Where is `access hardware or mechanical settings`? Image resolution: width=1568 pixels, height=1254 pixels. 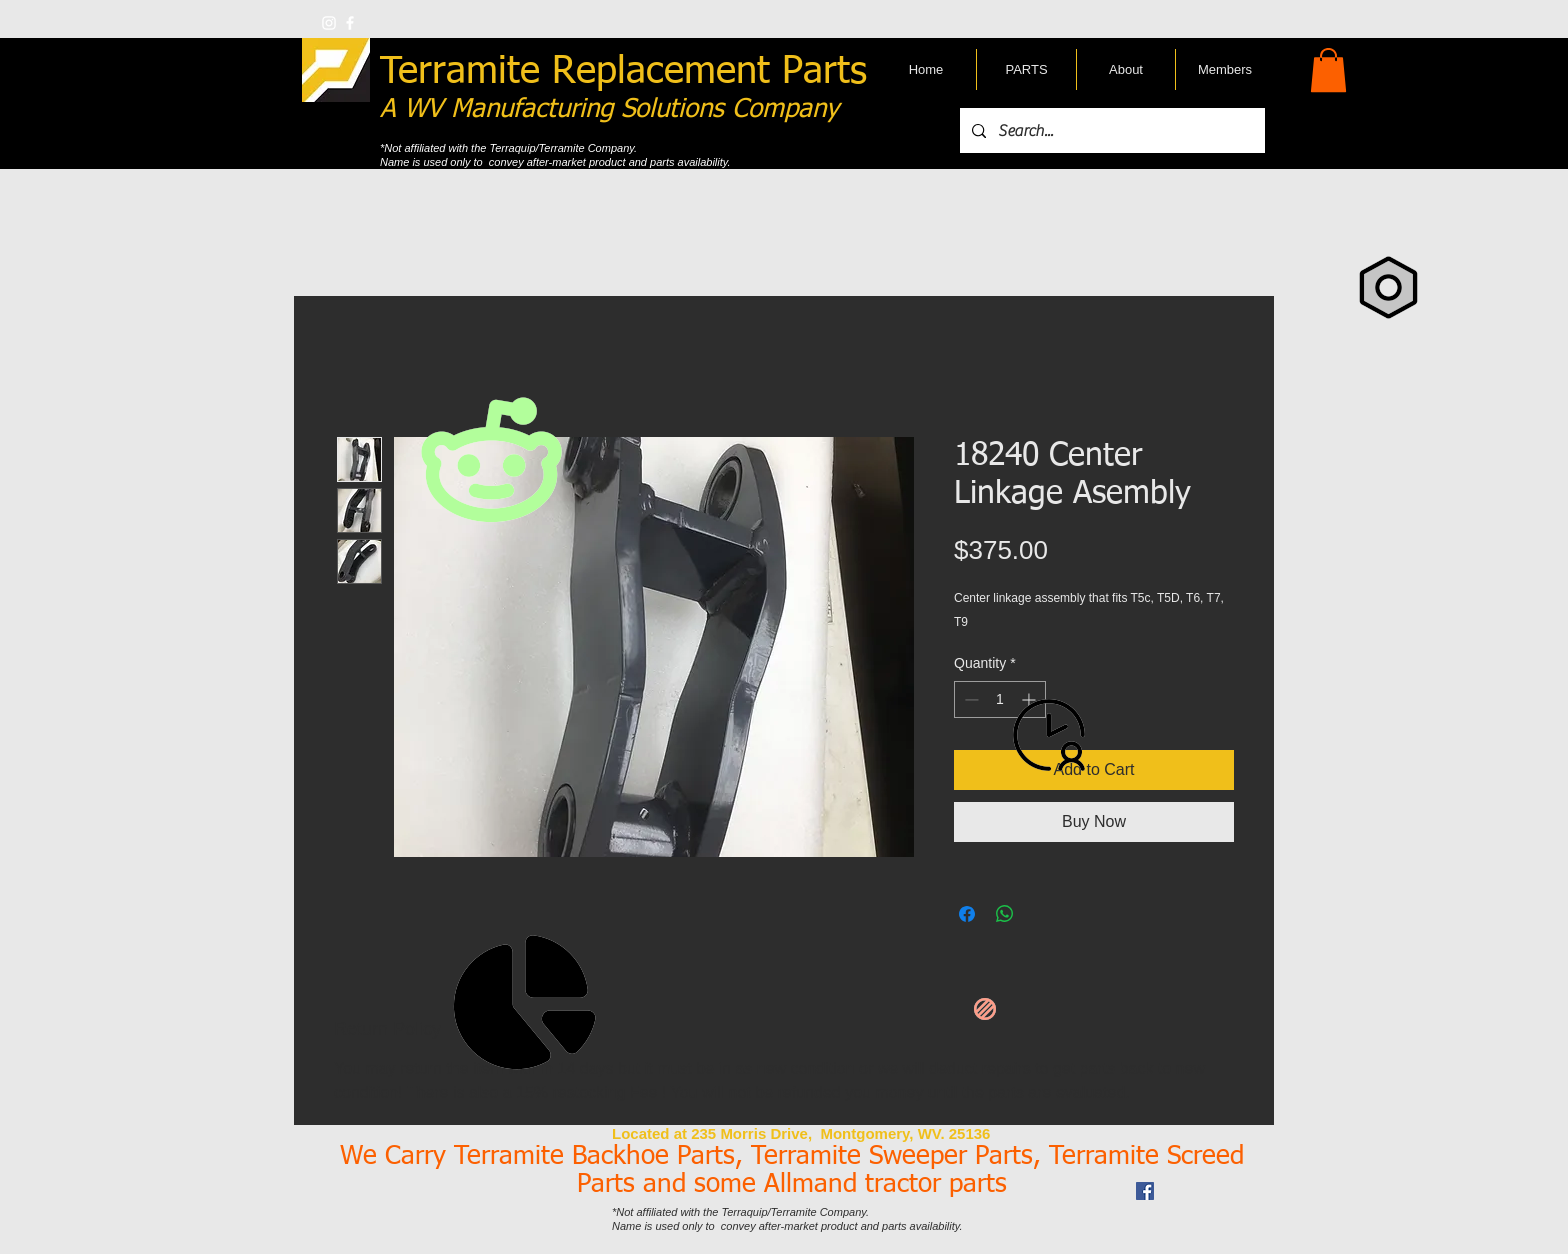
access hardware or mechanical settings is located at coordinates (1388, 287).